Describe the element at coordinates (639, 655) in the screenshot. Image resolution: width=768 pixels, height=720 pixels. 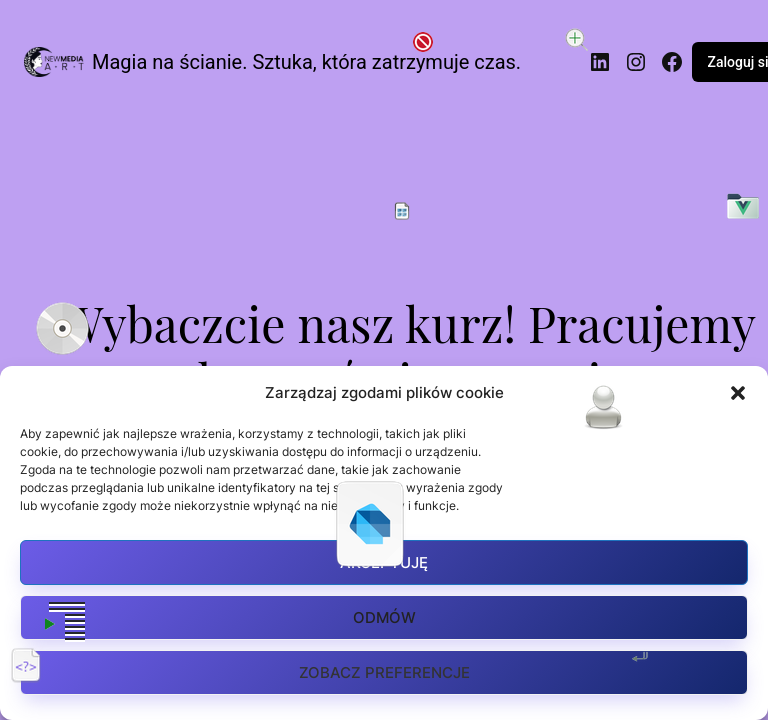
I see `reply to all recipients of an email` at that location.